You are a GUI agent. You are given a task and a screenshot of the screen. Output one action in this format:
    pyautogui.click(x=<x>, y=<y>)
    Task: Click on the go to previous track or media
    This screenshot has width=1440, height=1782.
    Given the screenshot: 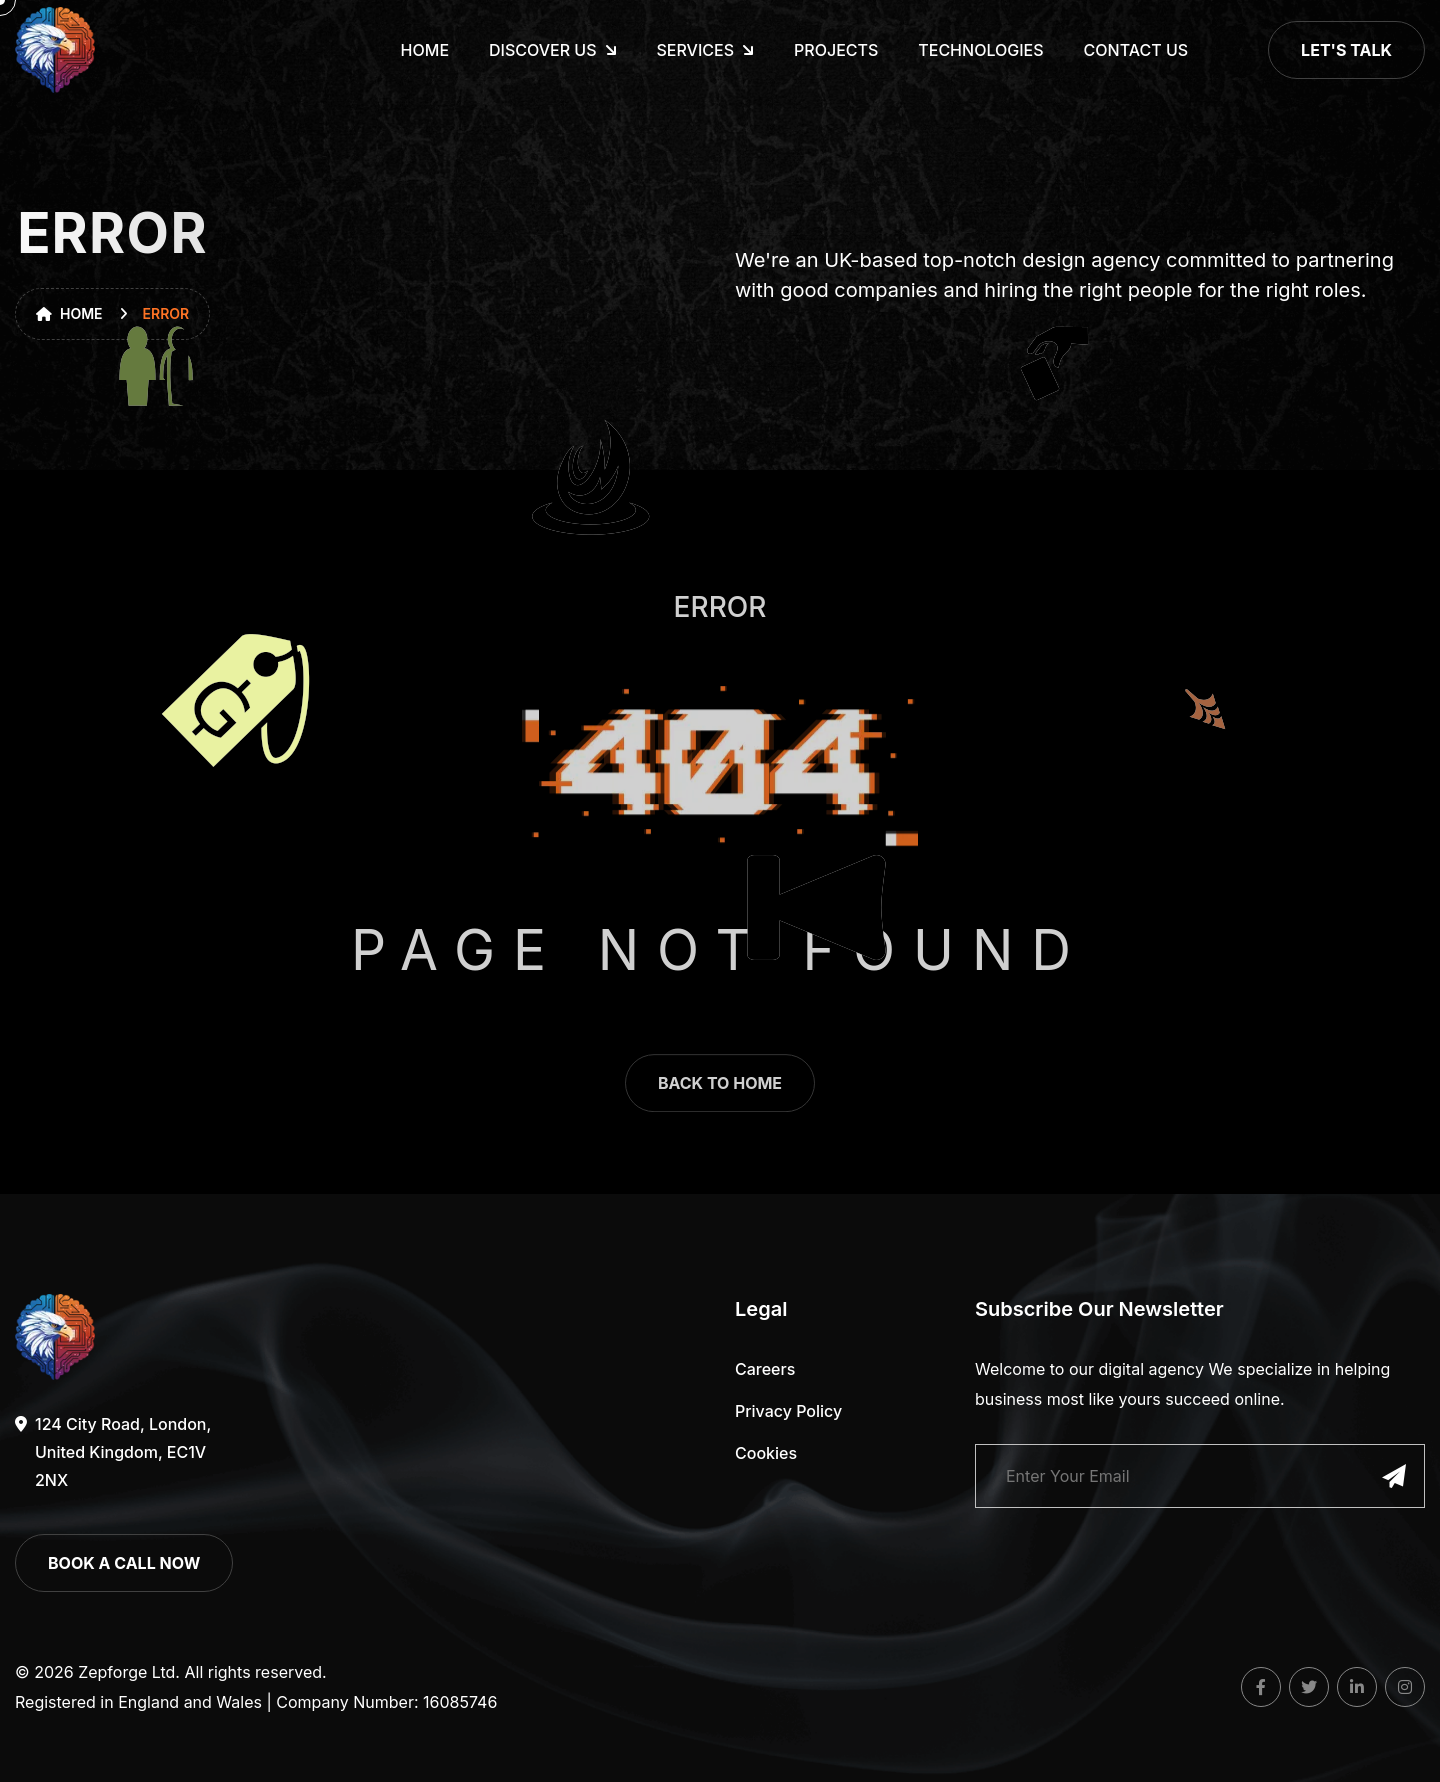 What is the action you would take?
    pyautogui.click(x=816, y=907)
    